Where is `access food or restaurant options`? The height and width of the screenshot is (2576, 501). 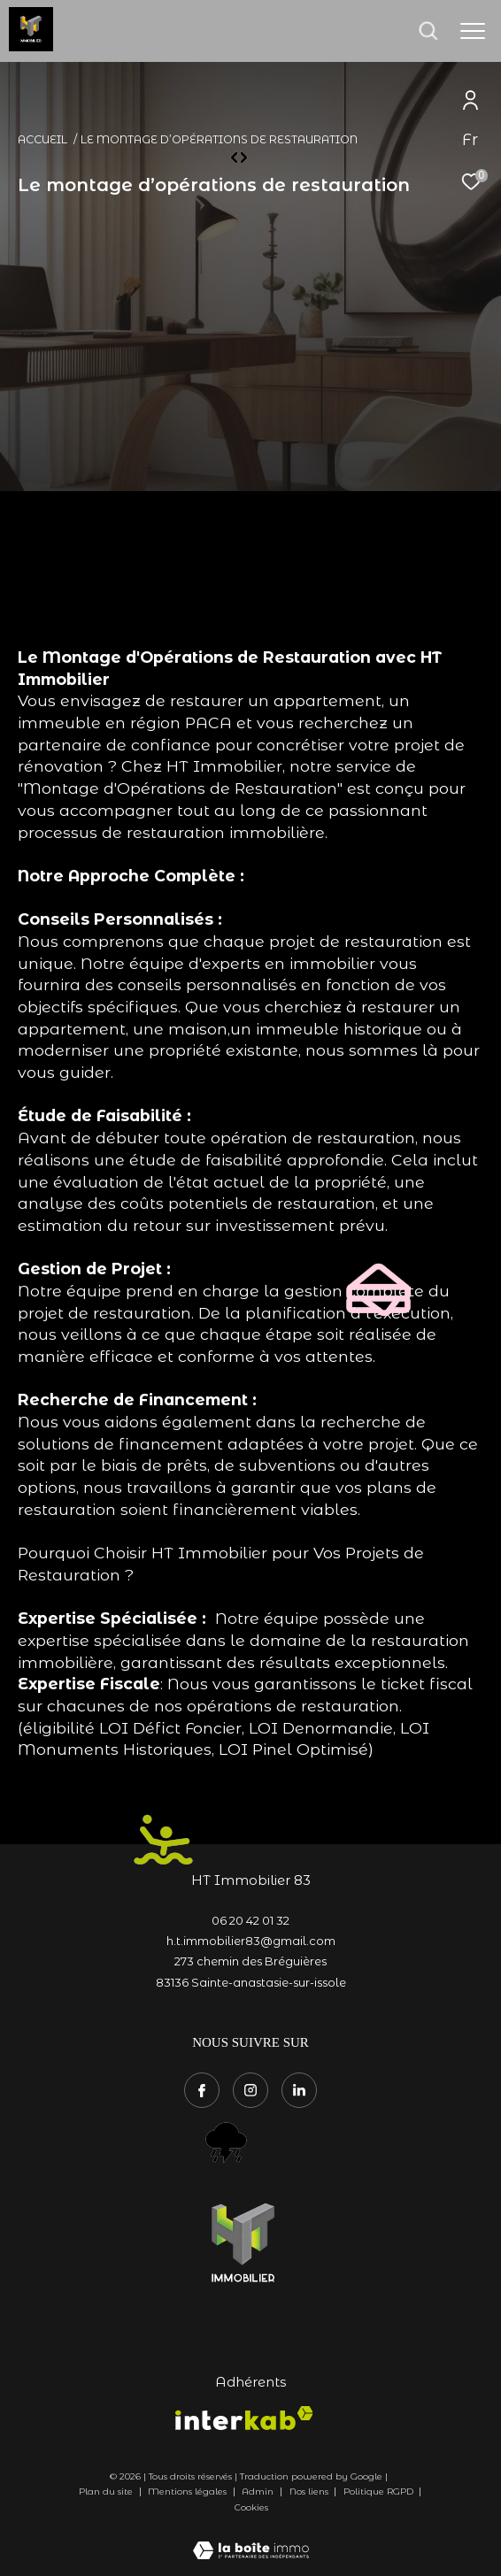
access food or restaurant options is located at coordinates (378, 1289).